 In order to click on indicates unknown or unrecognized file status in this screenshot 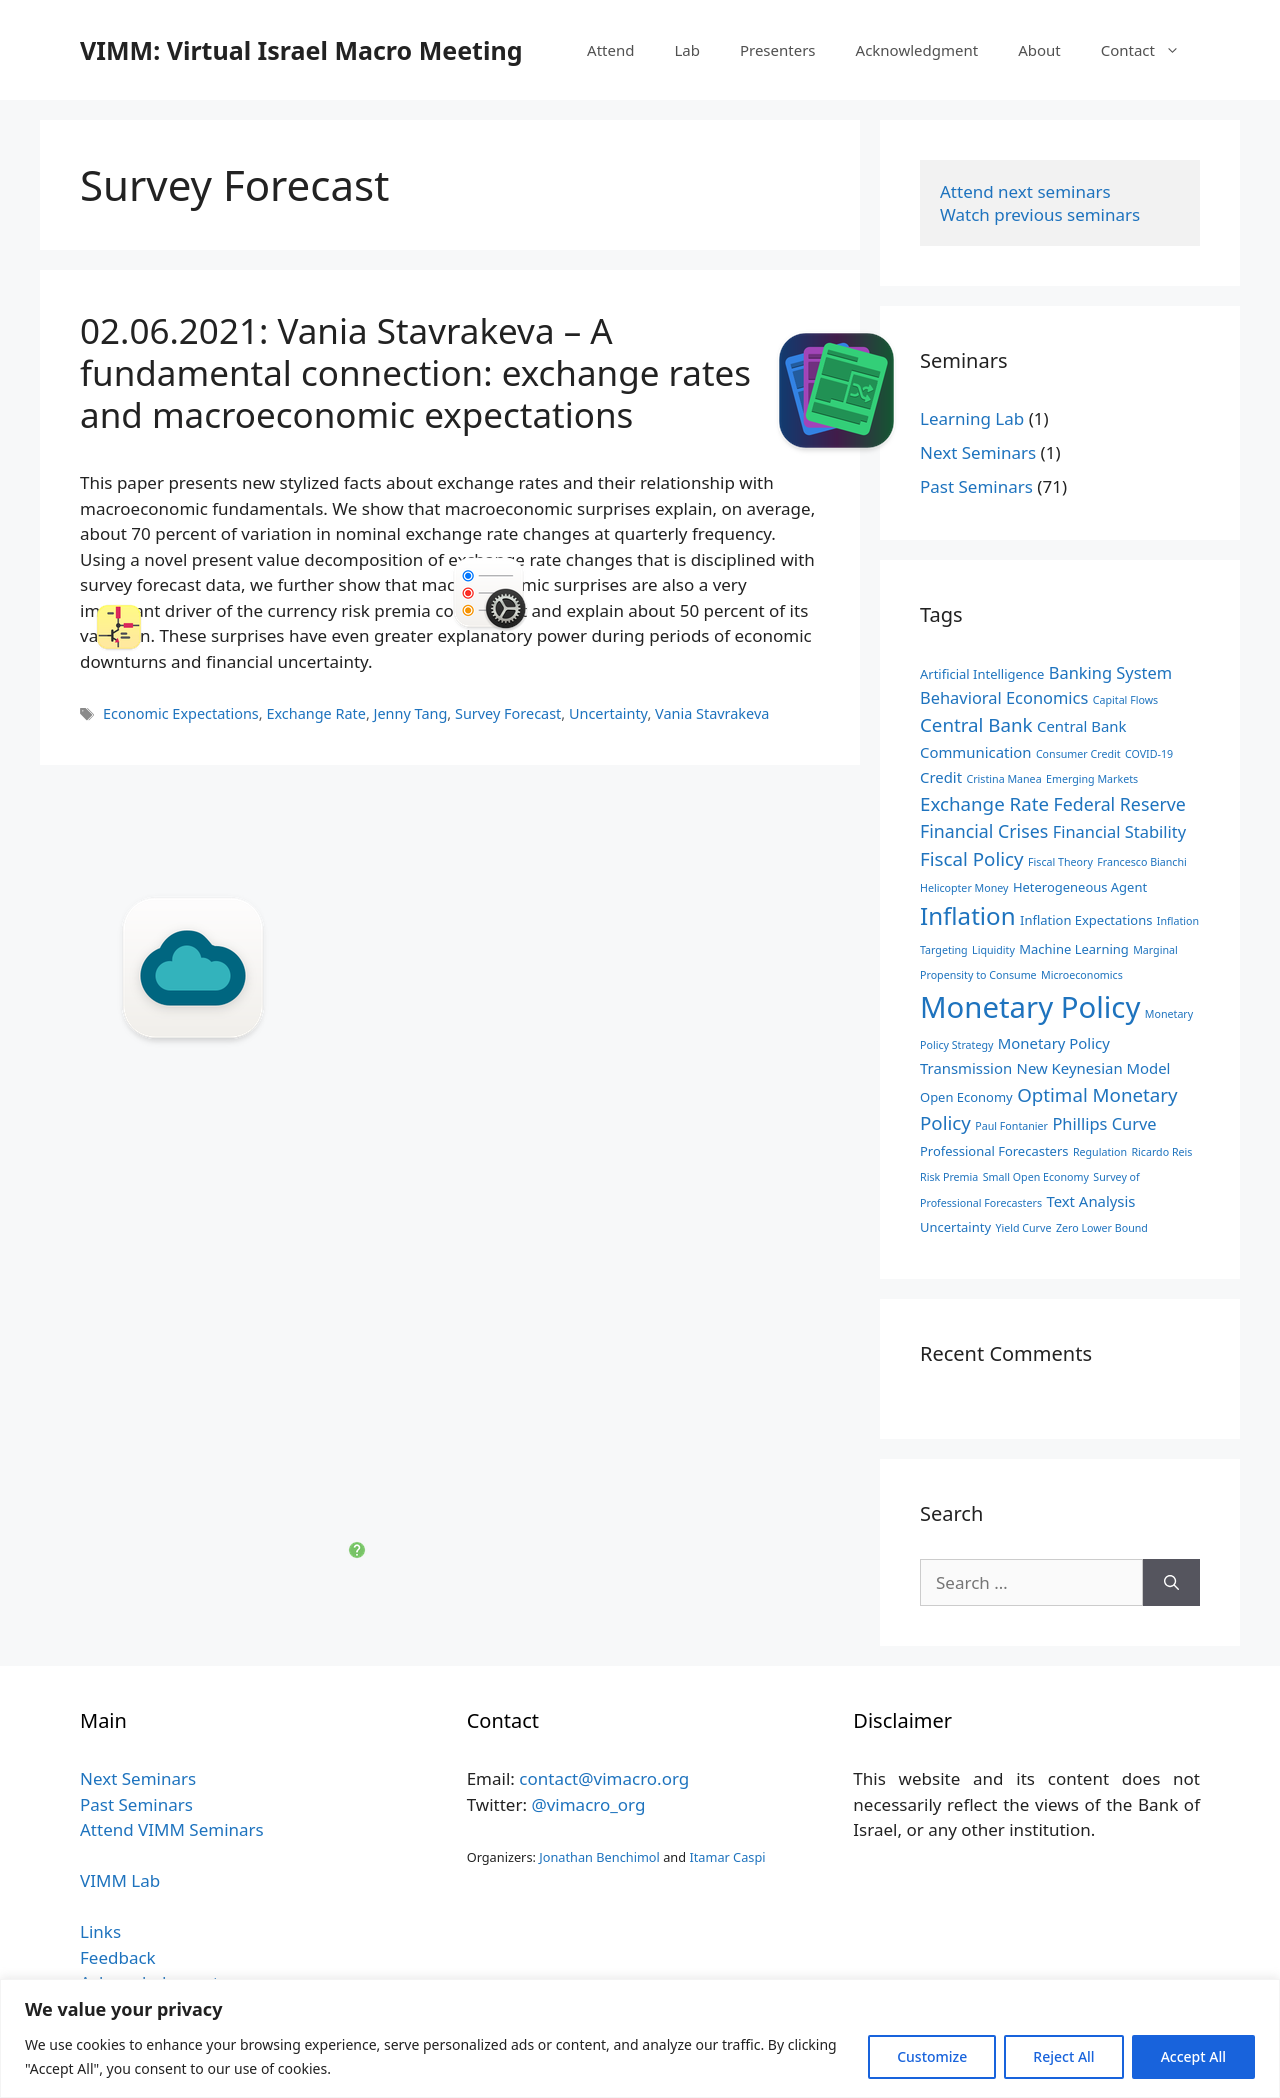, I will do `click(357, 1550)`.